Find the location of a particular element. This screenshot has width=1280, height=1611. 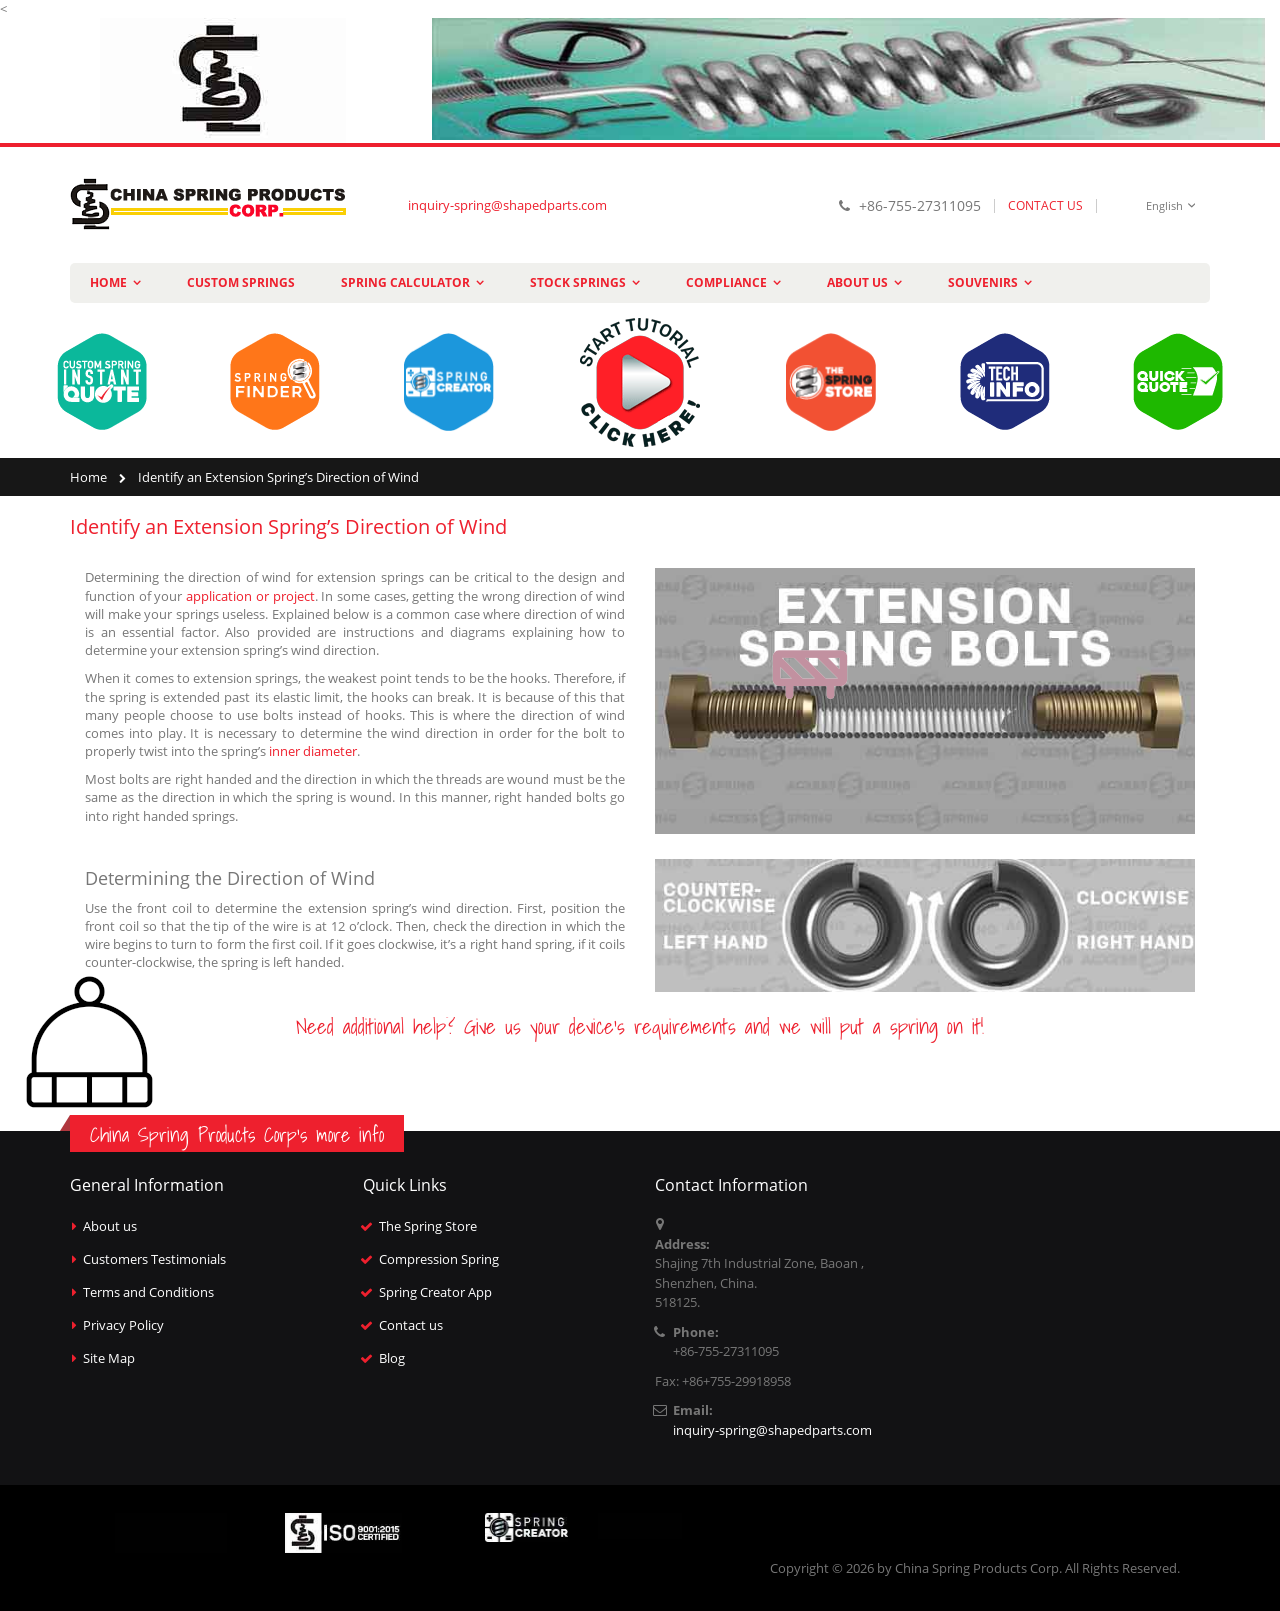

select winter or cold weather clothing category is located at coordinates (89, 1049).